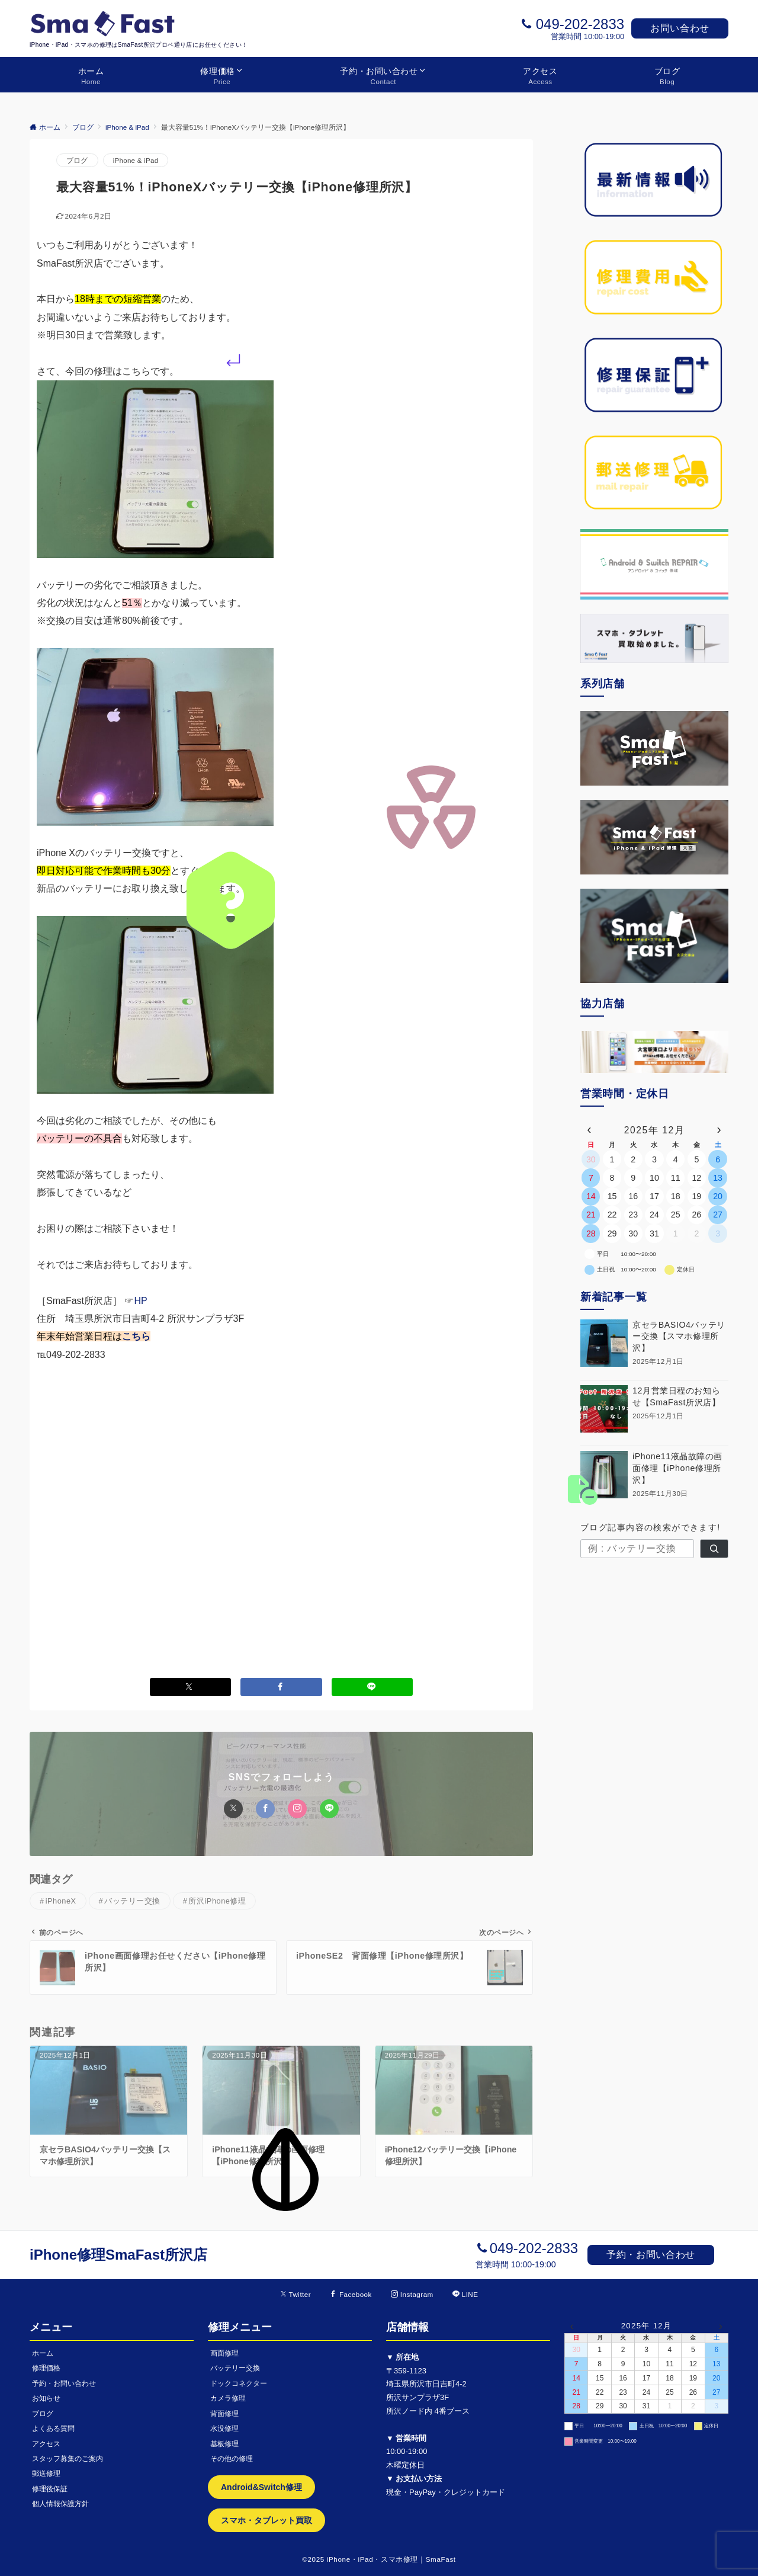 The image size is (758, 2576). What do you see at coordinates (233, 360) in the screenshot?
I see `return to previous line or entry` at bounding box center [233, 360].